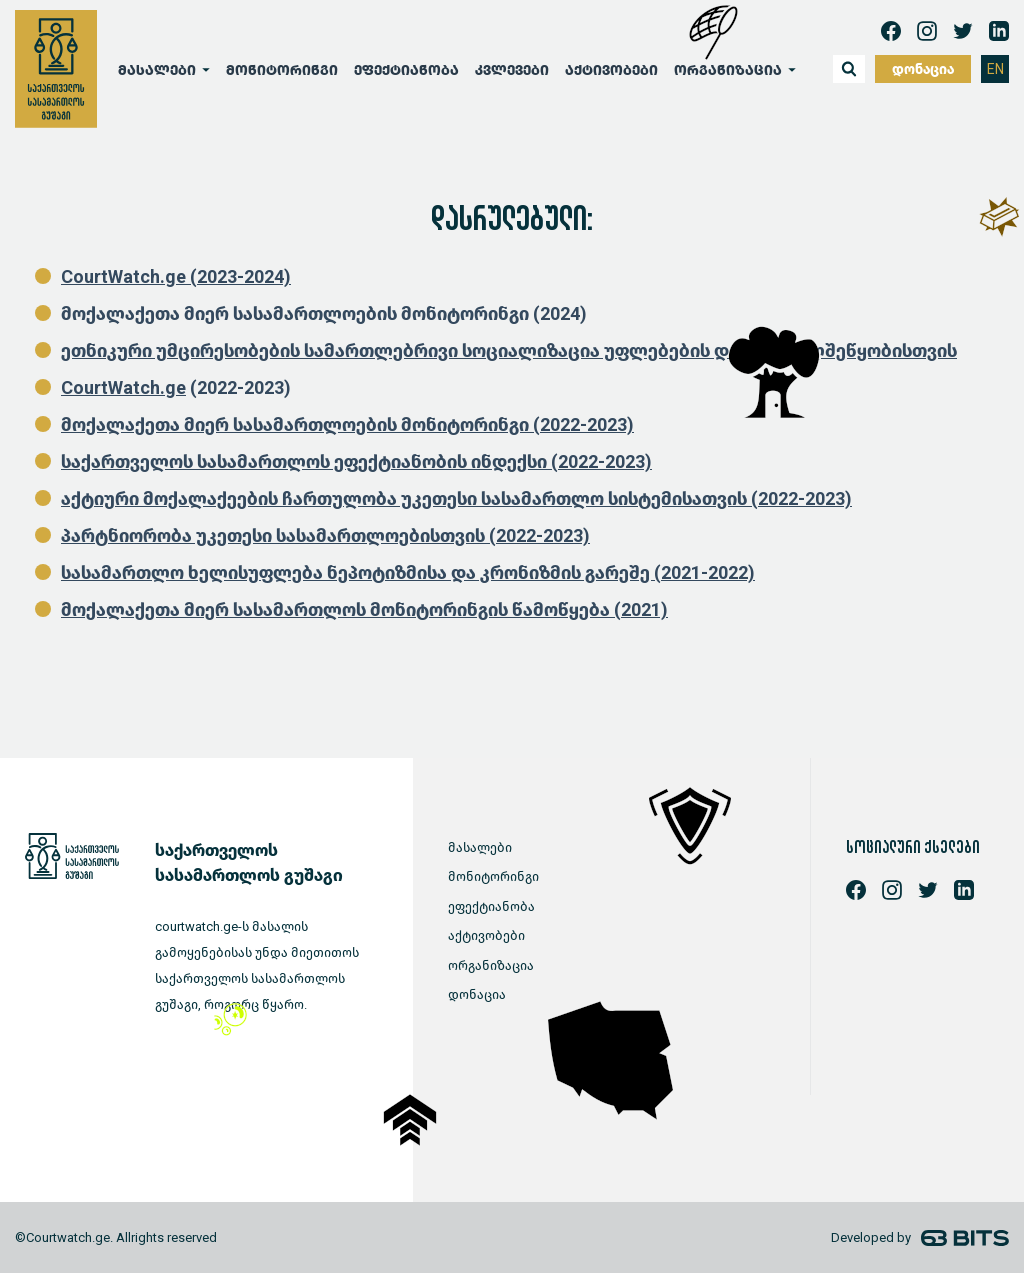  I want to click on dragon ball collectible items in a game interface, so click(230, 1019).